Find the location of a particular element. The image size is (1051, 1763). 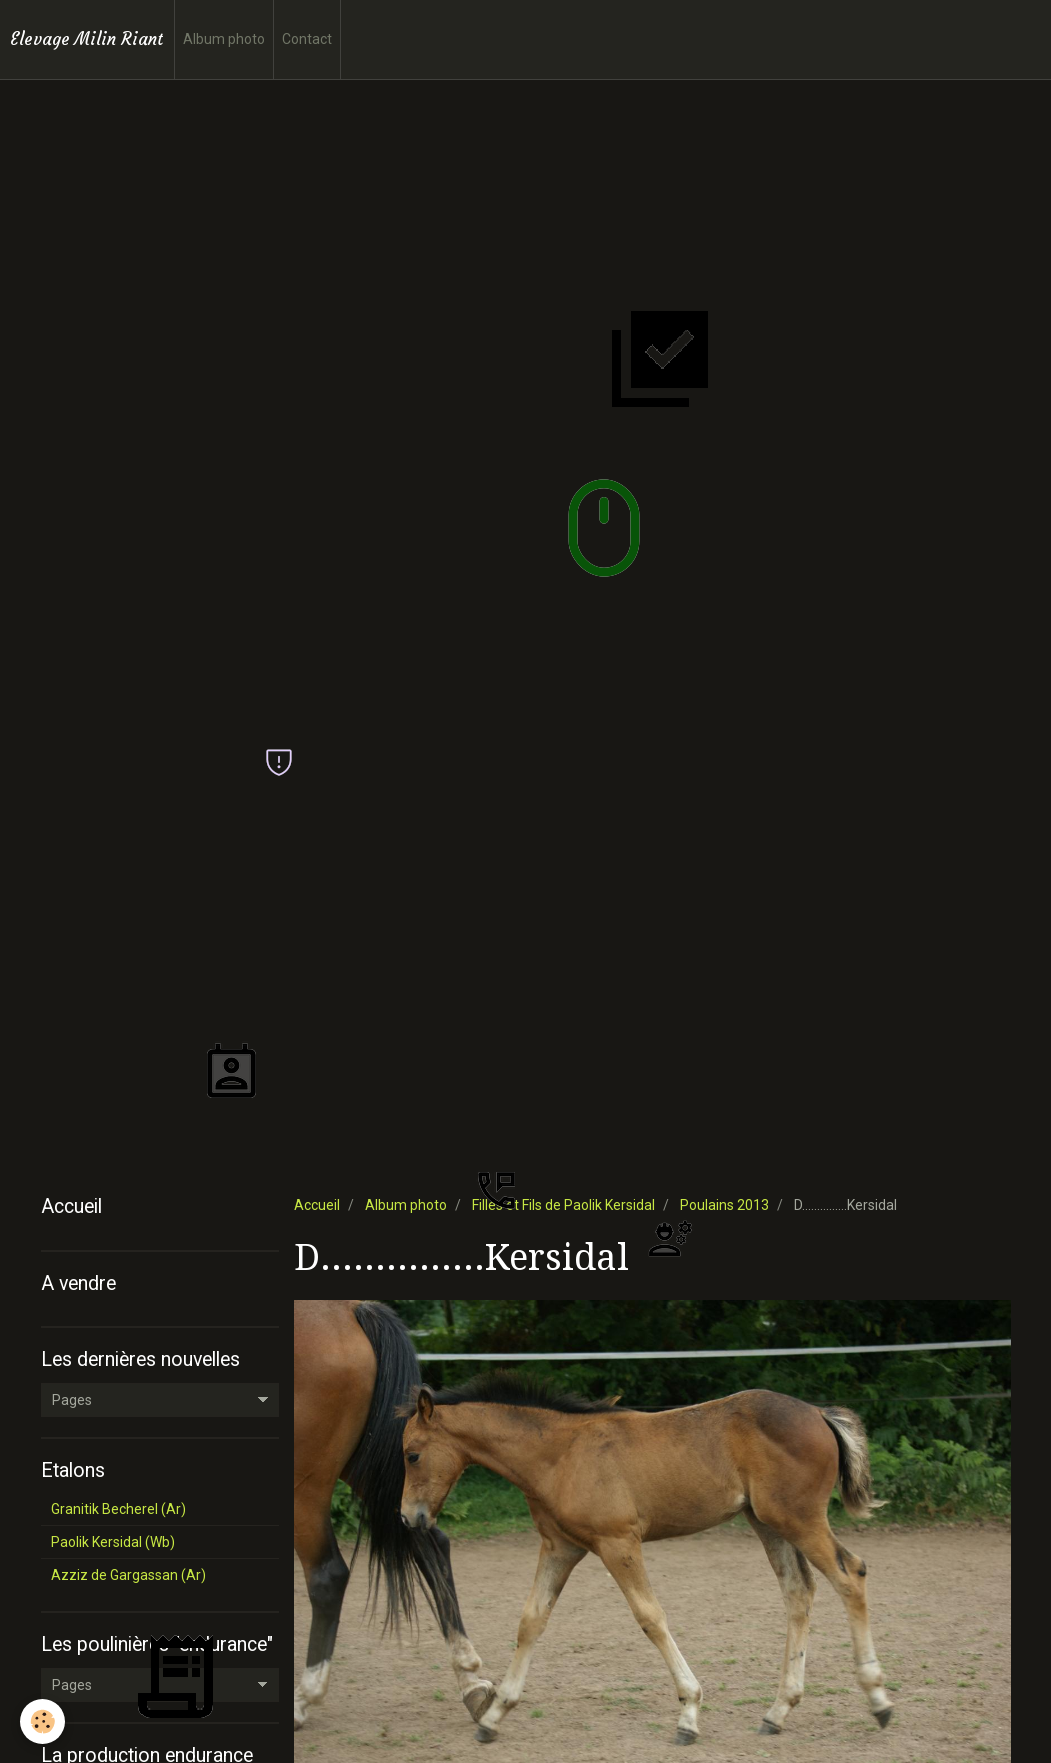

security warning or potential threat detected is located at coordinates (279, 761).